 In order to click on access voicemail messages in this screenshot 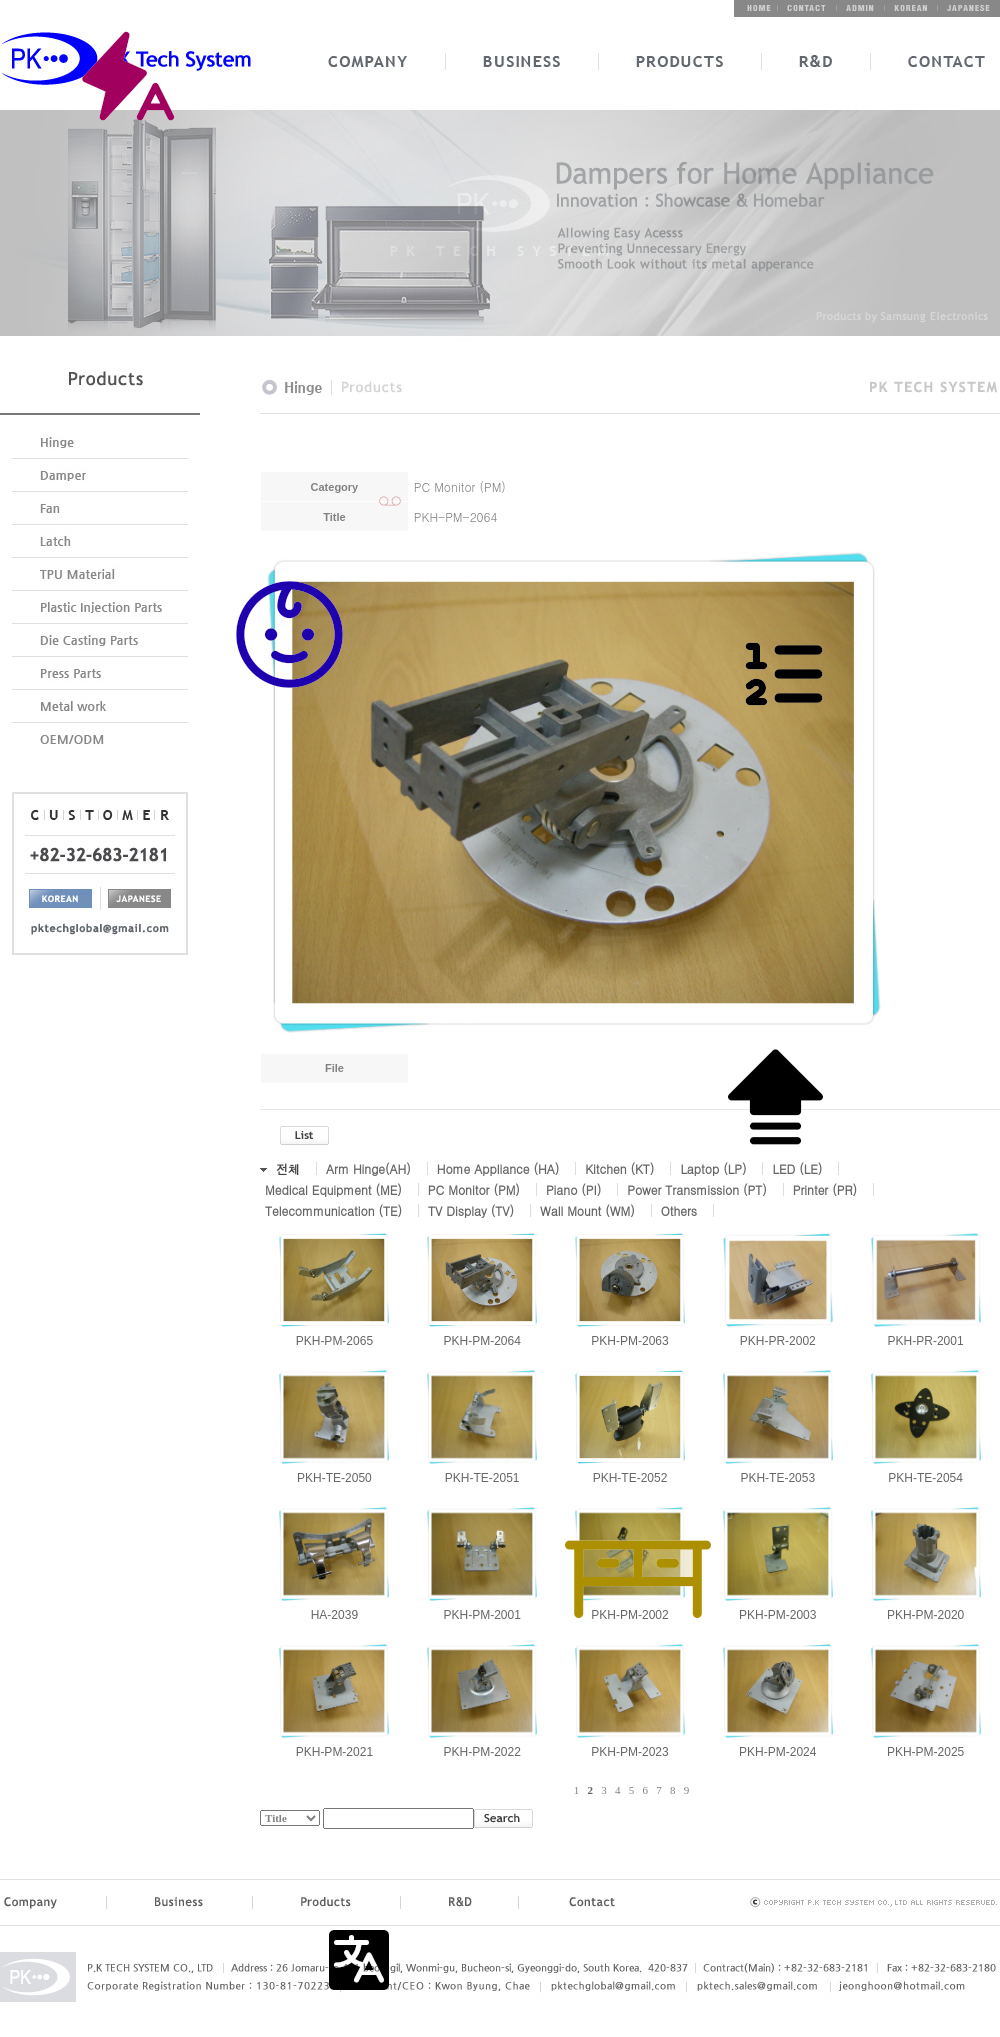, I will do `click(390, 501)`.